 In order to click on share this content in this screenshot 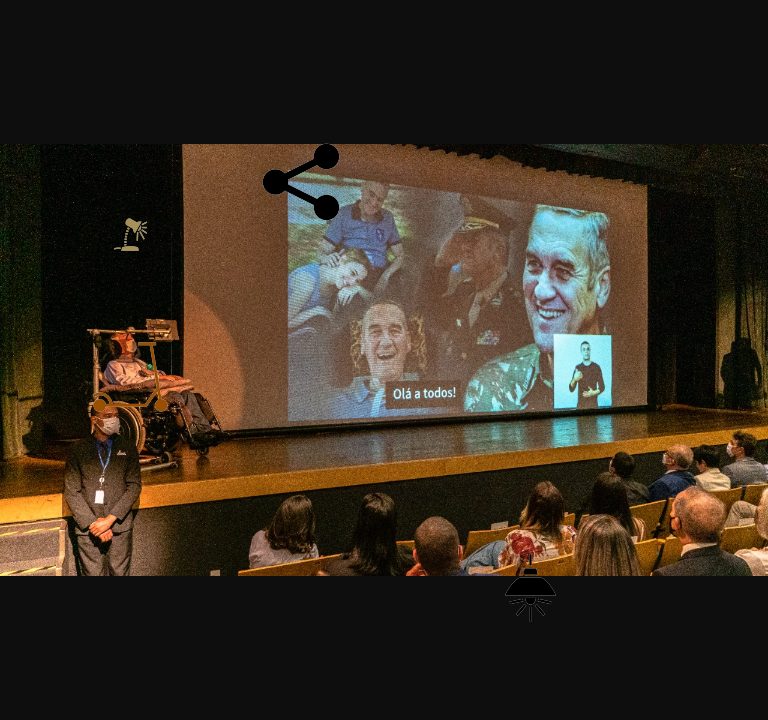, I will do `click(301, 182)`.